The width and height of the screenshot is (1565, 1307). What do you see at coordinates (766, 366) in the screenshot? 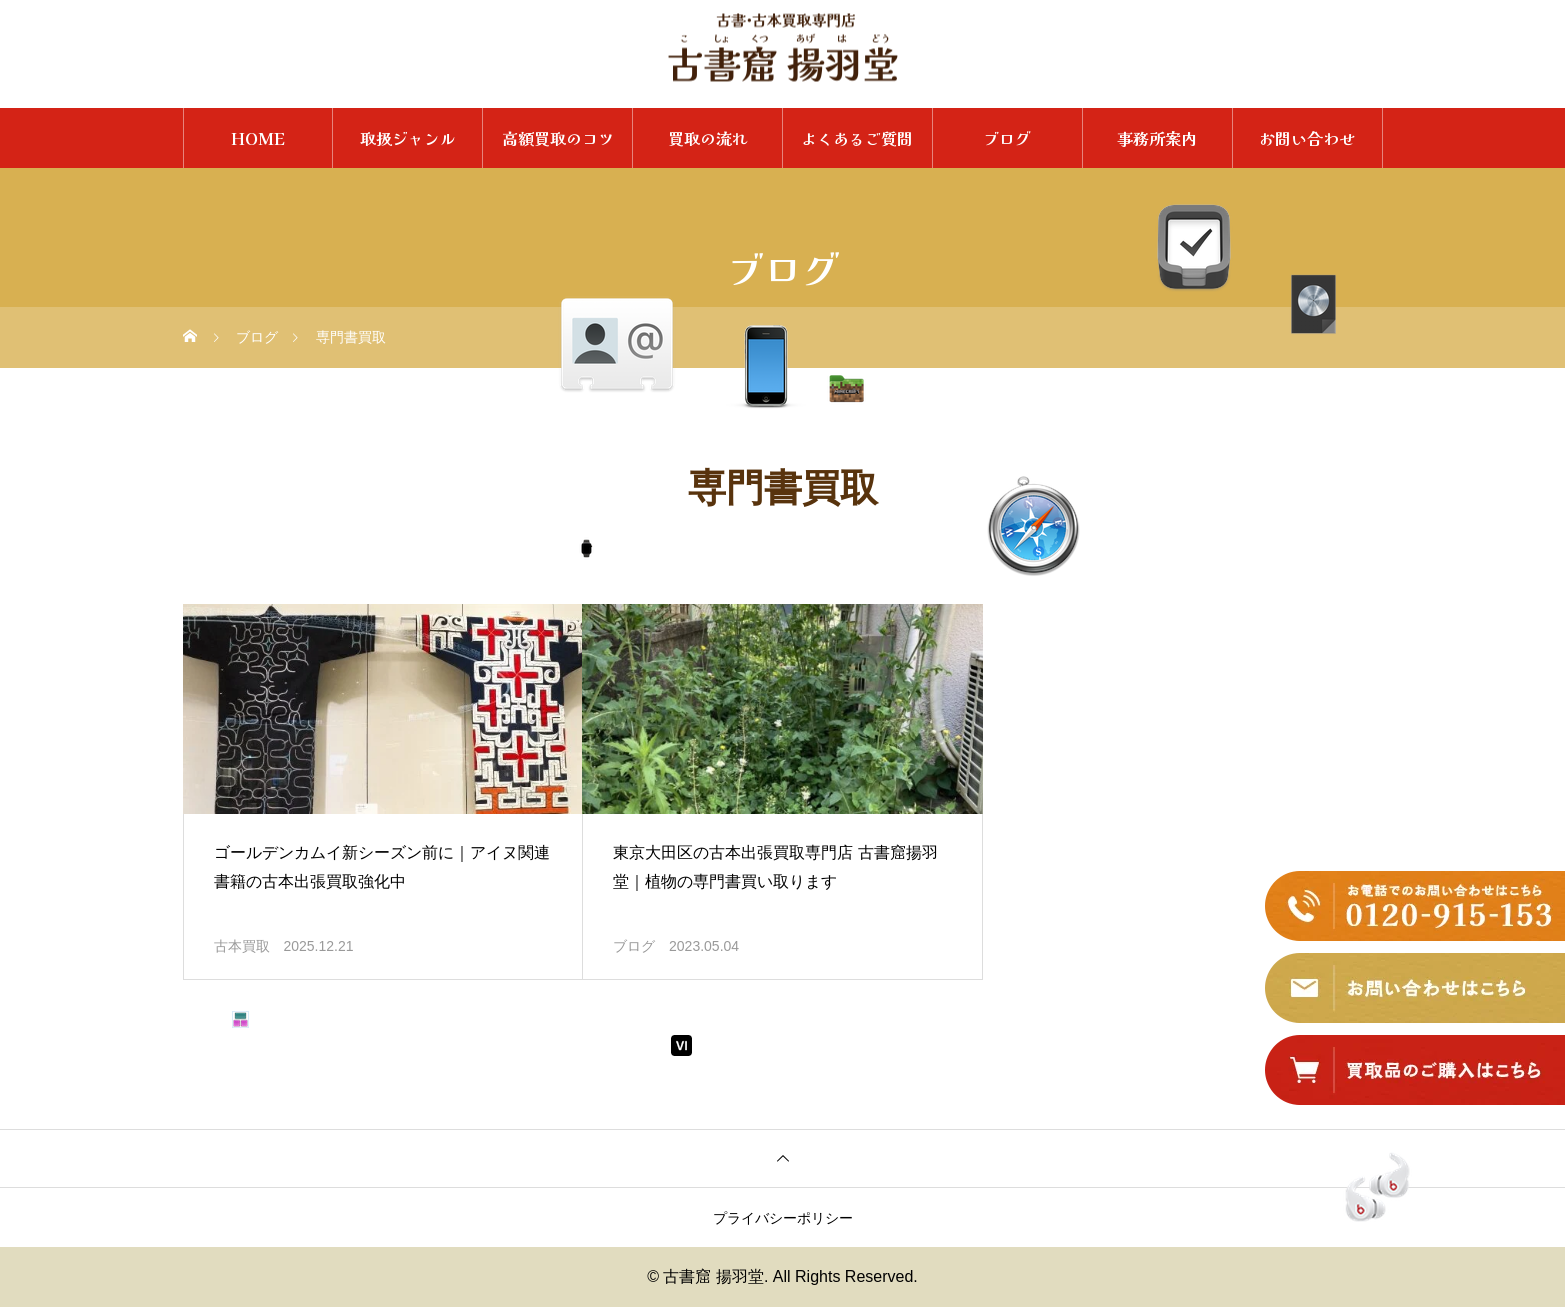
I see `connect or sync an iPhone device` at bounding box center [766, 366].